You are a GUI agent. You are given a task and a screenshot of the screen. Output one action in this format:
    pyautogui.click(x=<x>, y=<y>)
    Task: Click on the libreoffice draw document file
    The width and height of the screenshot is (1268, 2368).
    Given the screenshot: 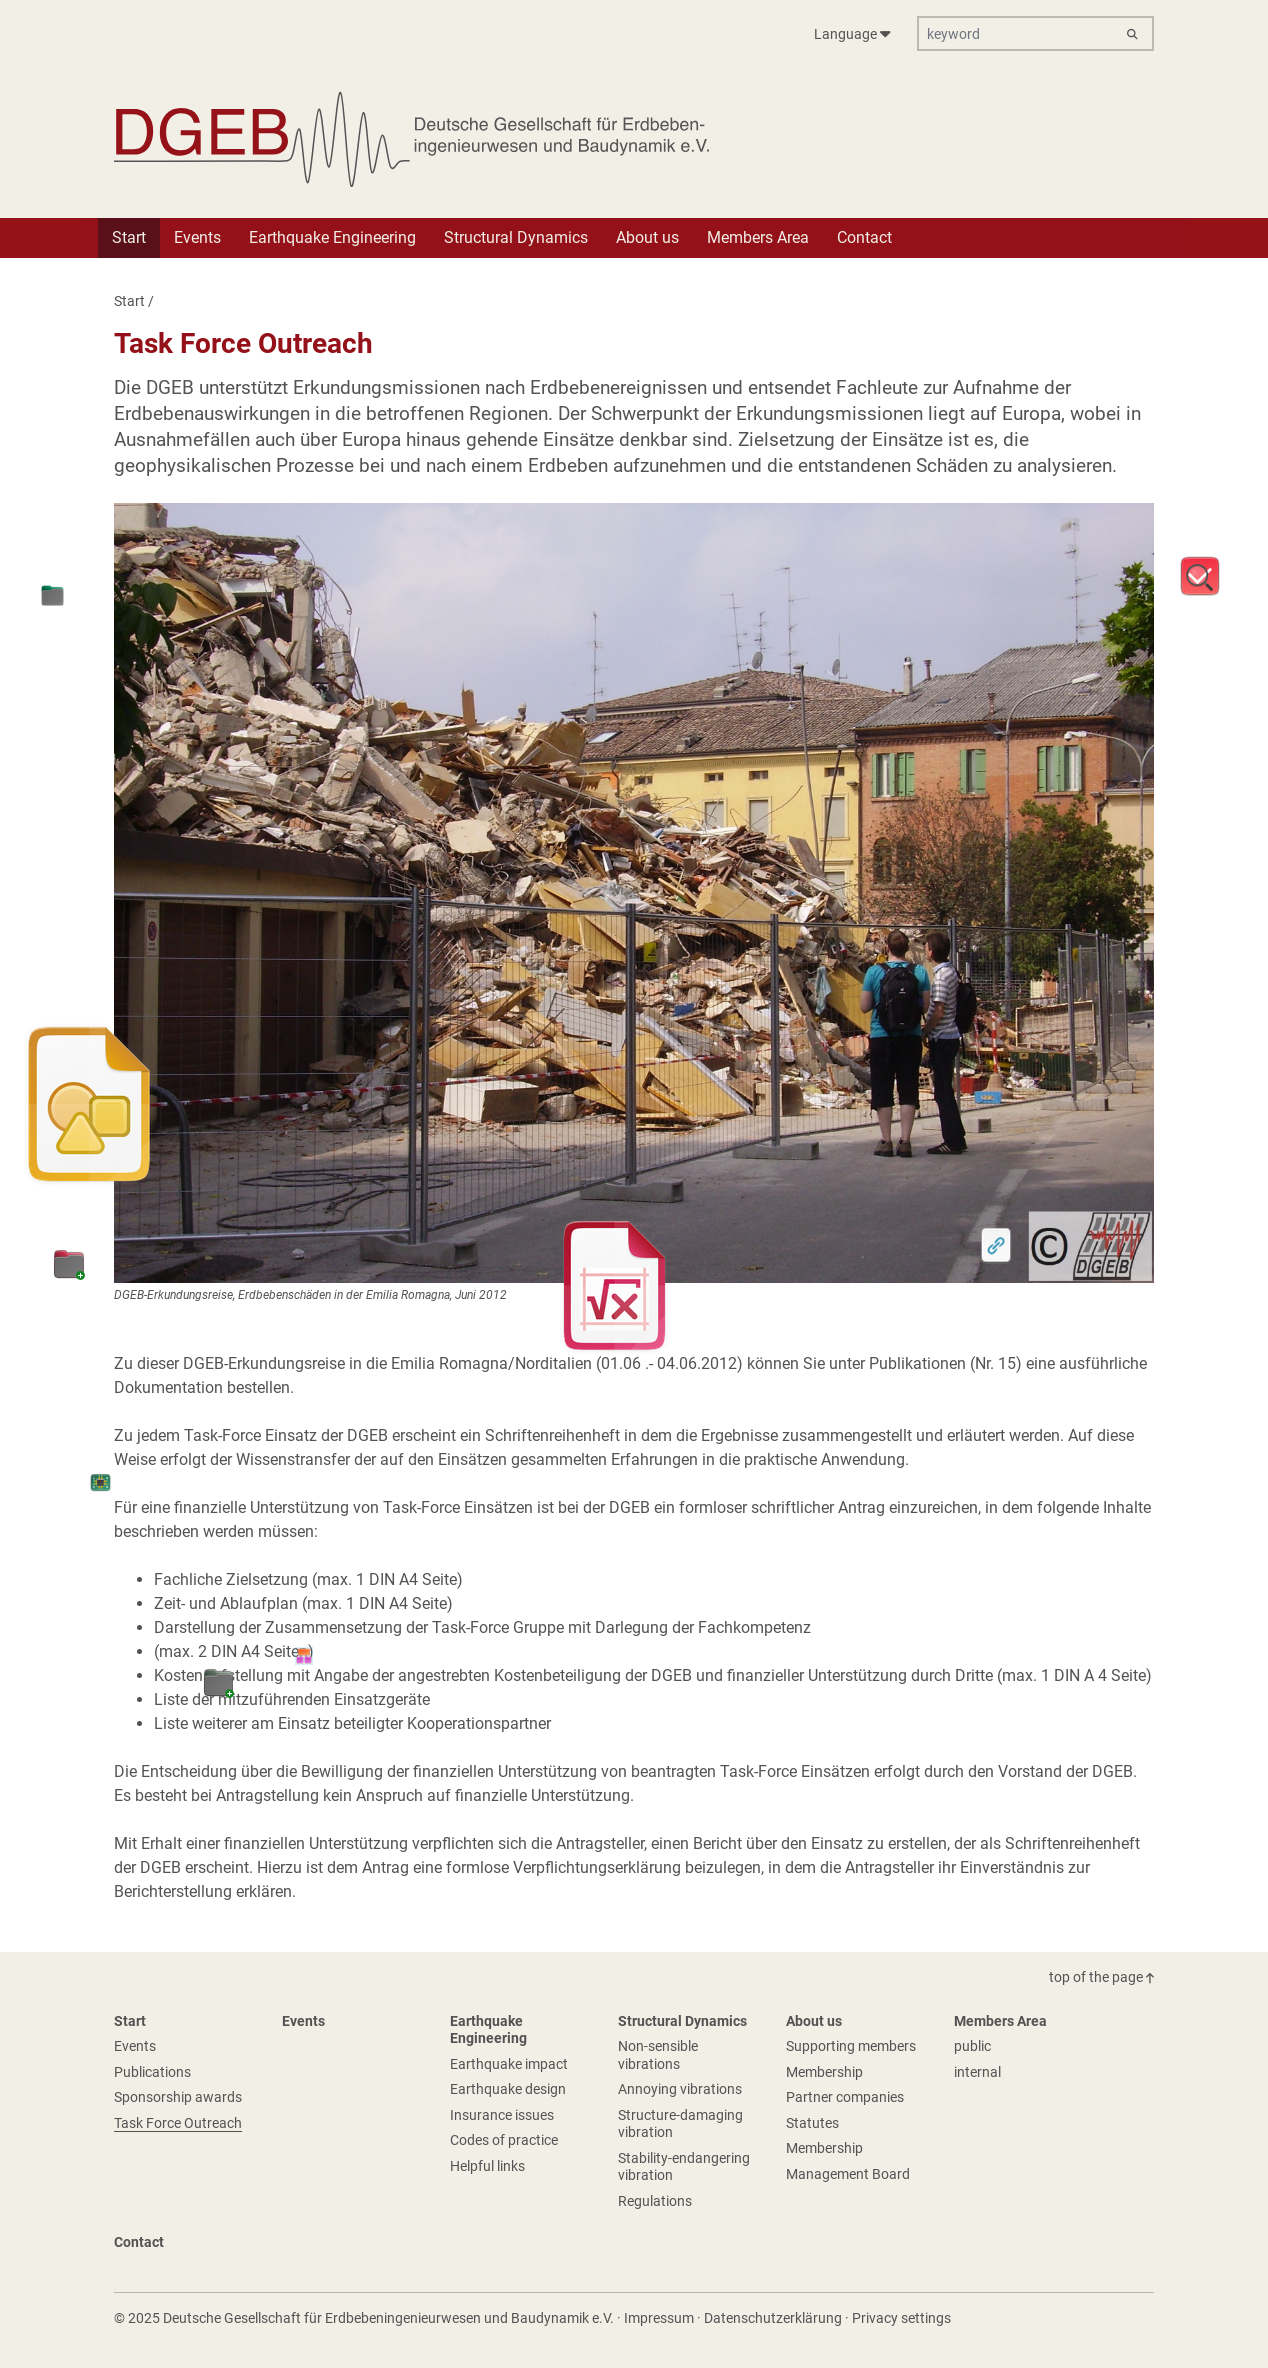 What is the action you would take?
    pyautogui.click(x=89, y=1104)
    